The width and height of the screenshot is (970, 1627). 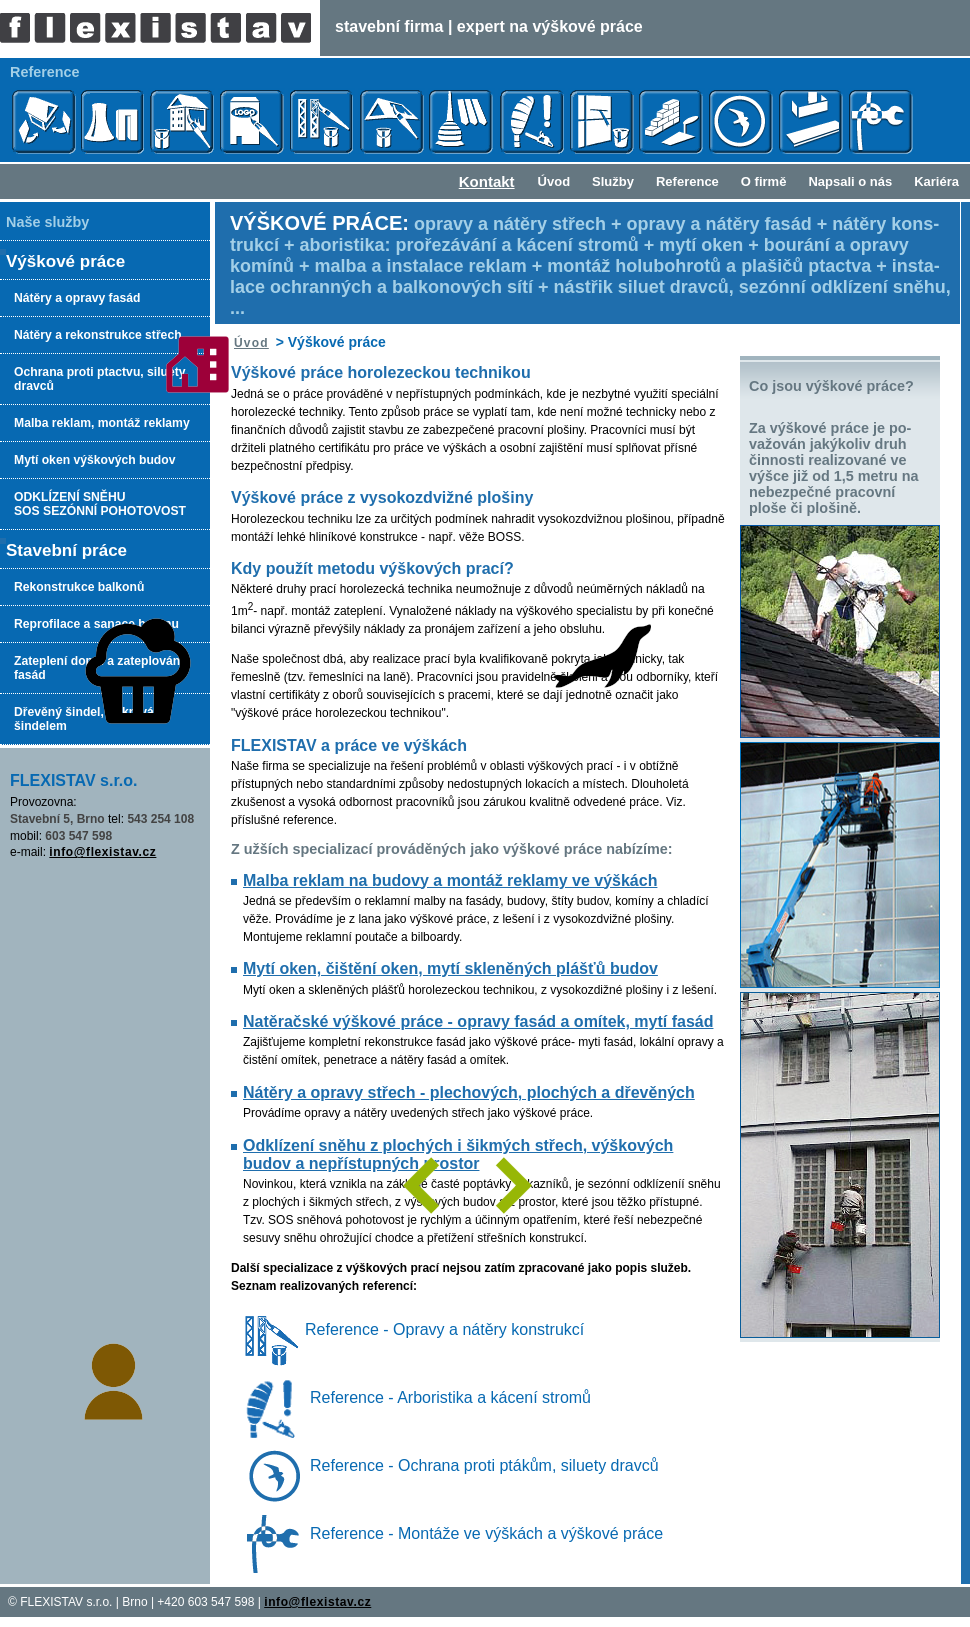 What do you see at coordinates (602, 656) in the screenshot?
I see `mariadb database service` at bounding box center [602, 656].